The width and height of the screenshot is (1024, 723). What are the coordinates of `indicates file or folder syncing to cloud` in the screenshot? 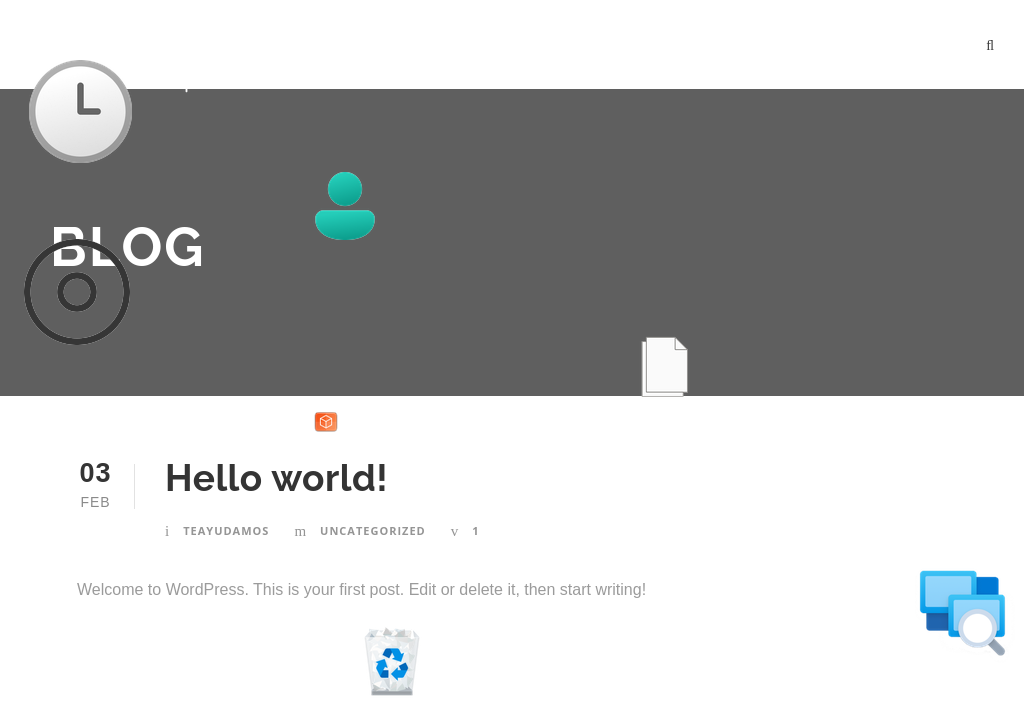 It's located at (186, 84).